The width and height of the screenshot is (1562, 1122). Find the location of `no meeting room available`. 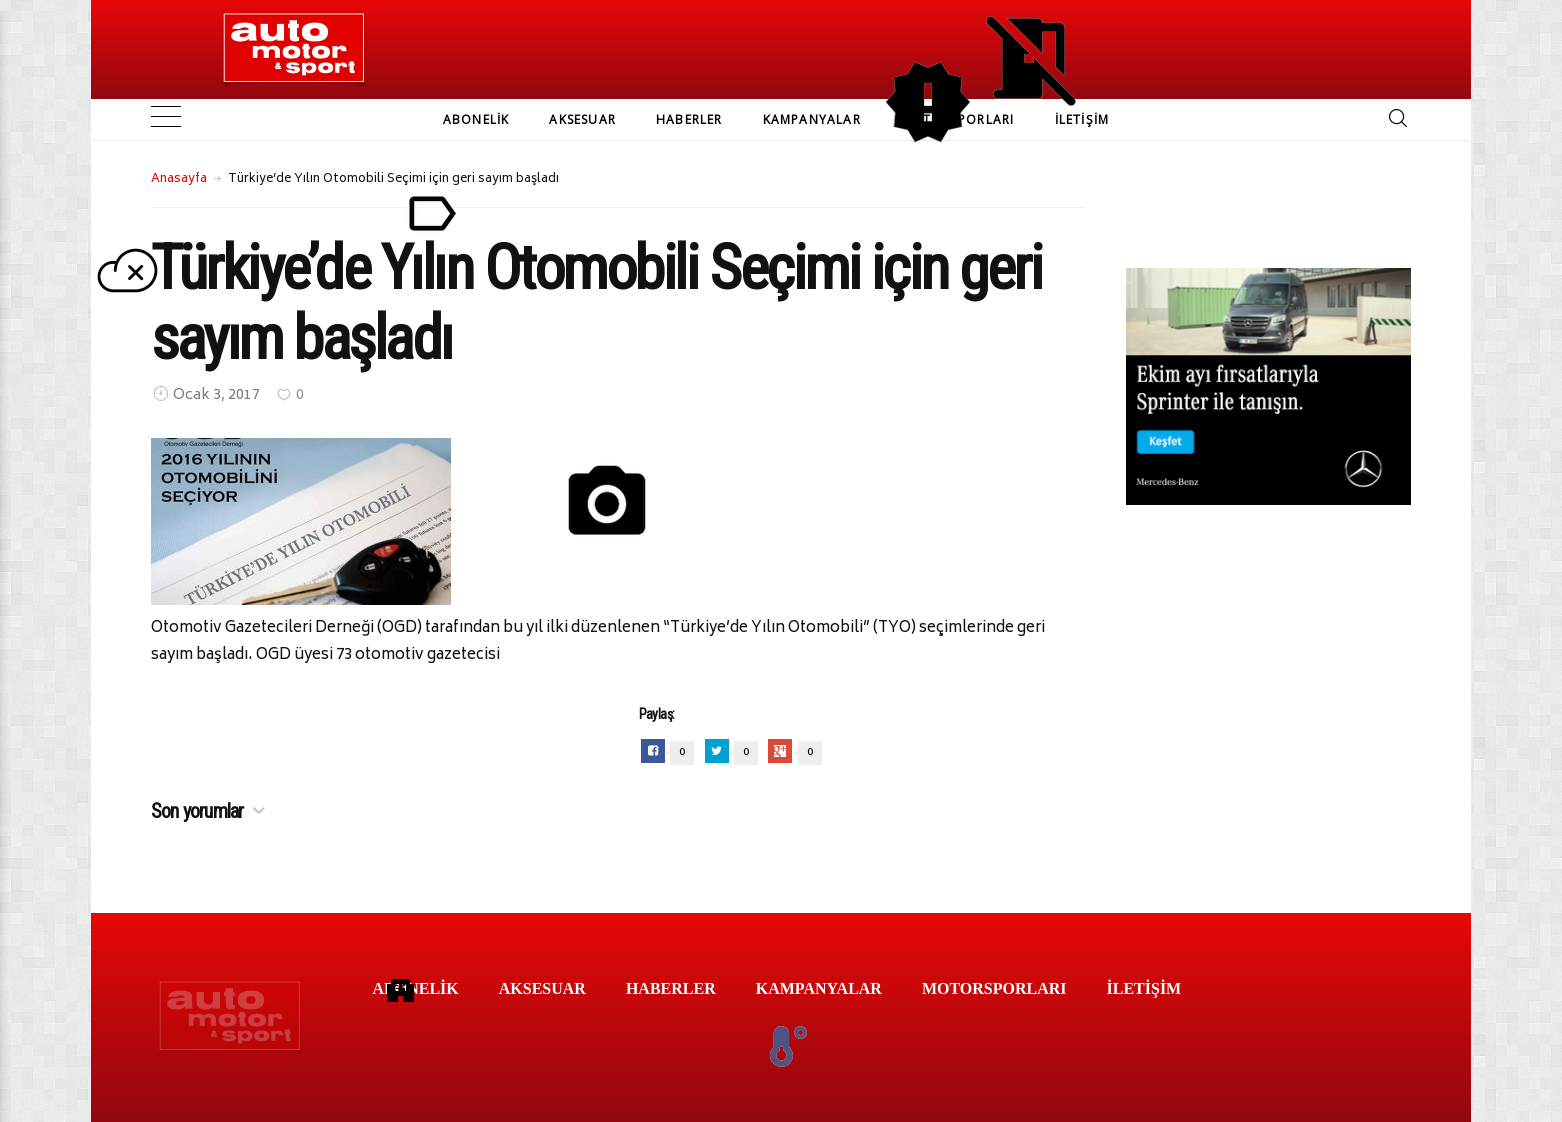

no meeting room available is located at coordinates (1033, 58).